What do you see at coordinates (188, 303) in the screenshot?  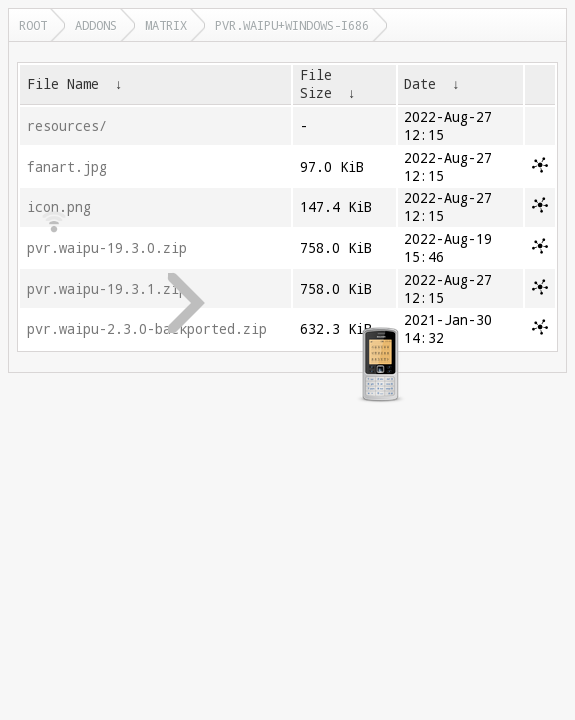 I see `go to next item or page` at bounding box center [188, 303].